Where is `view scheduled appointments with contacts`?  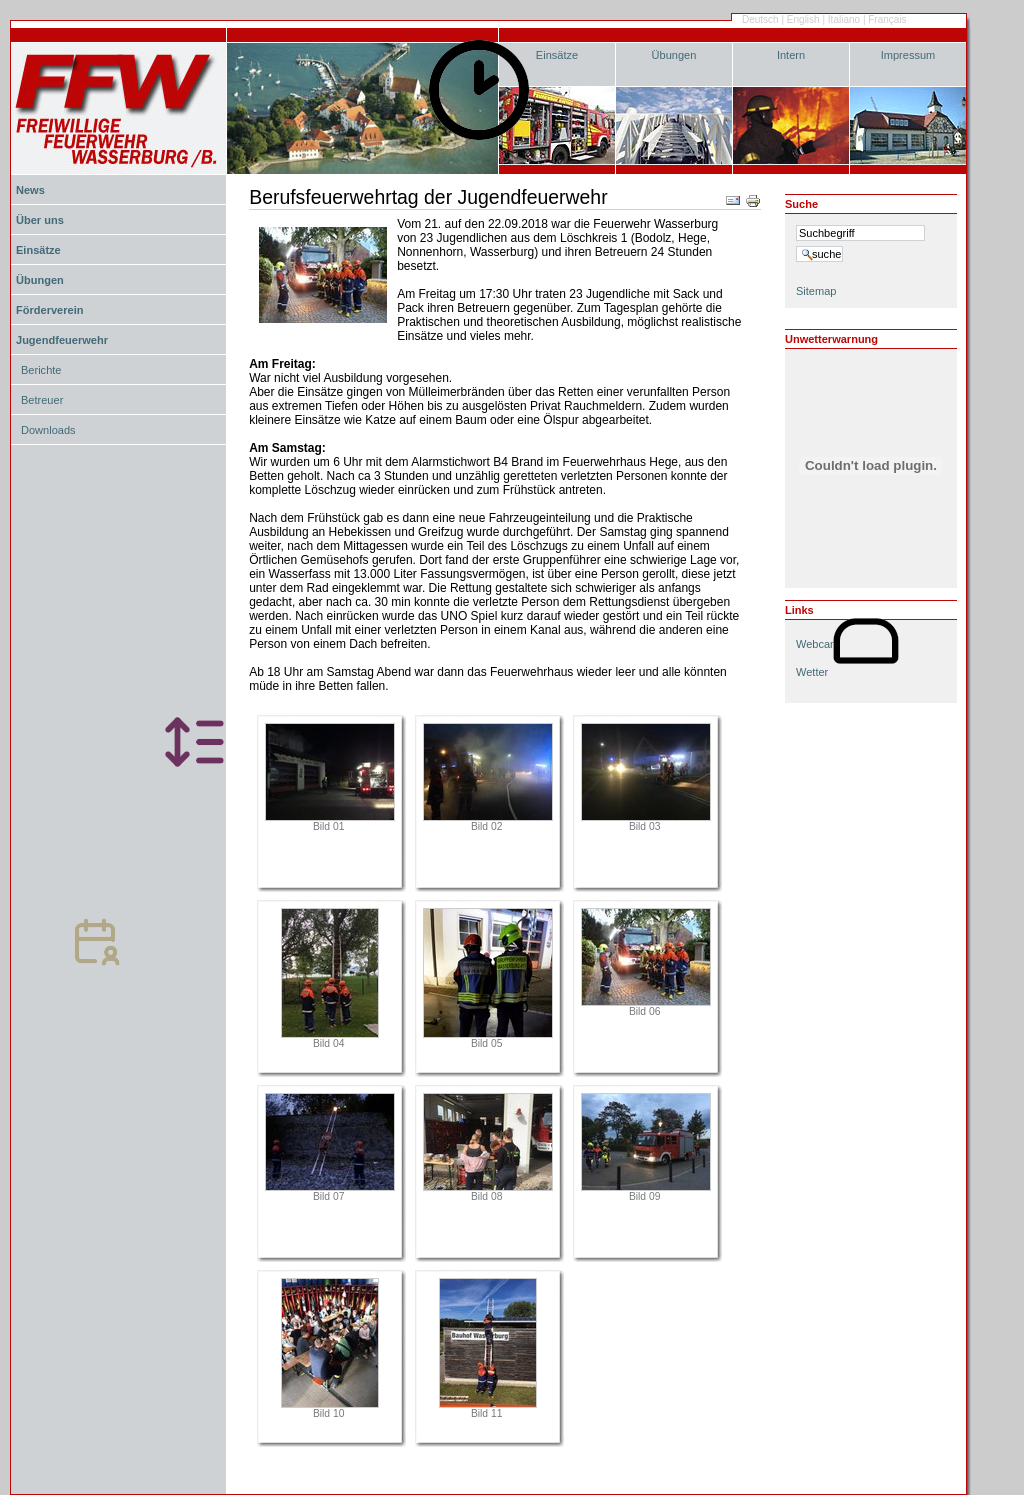 view scheduled appointments with contacts is located at coordinates (95, 941).